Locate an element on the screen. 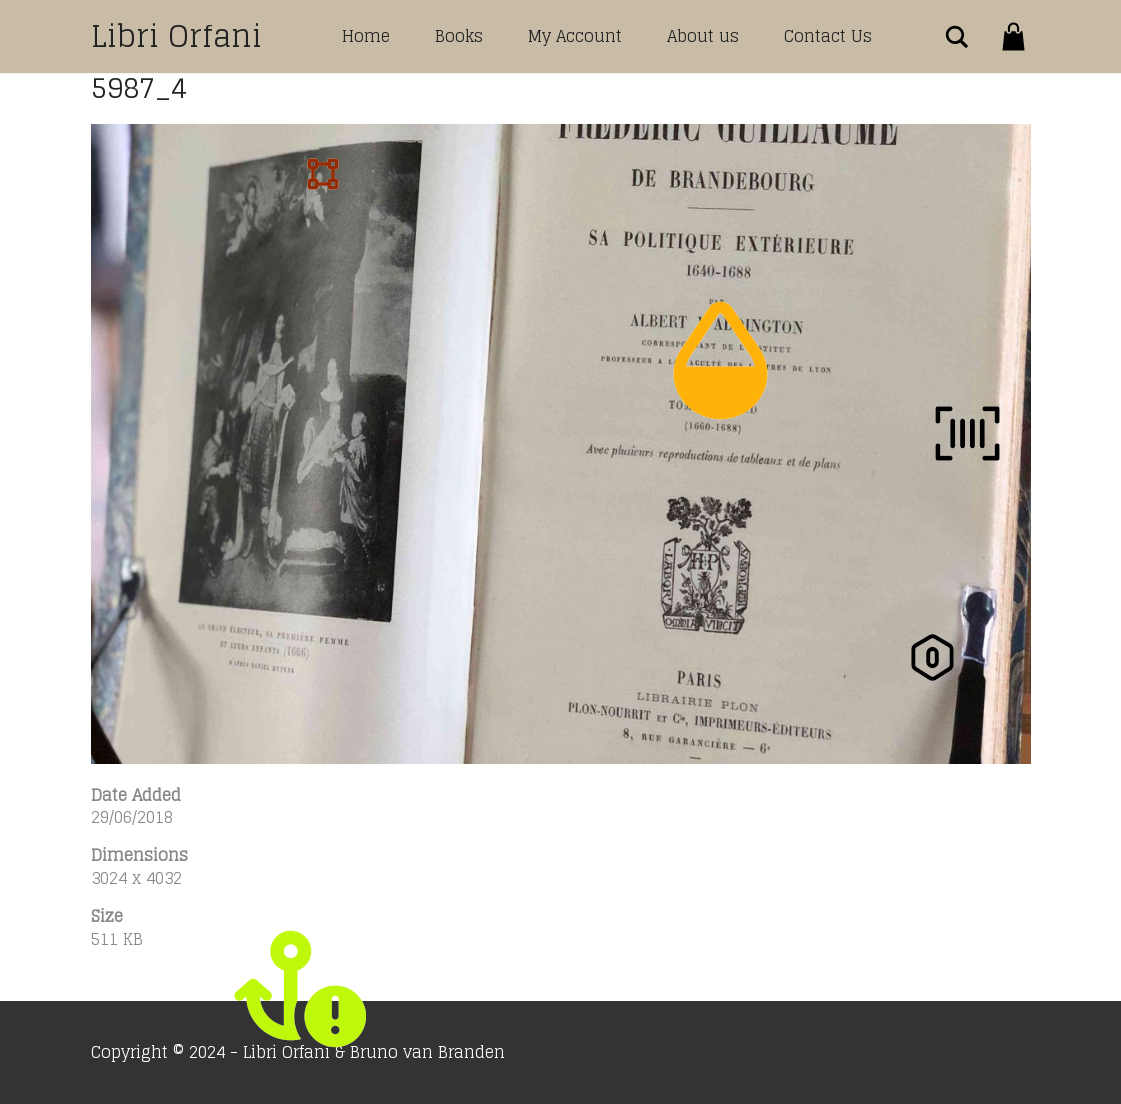 Image resolution: width=1121 pixels, height=1104 pixels. adjust selection or crop boundaries is located at coordinates (323, 174).